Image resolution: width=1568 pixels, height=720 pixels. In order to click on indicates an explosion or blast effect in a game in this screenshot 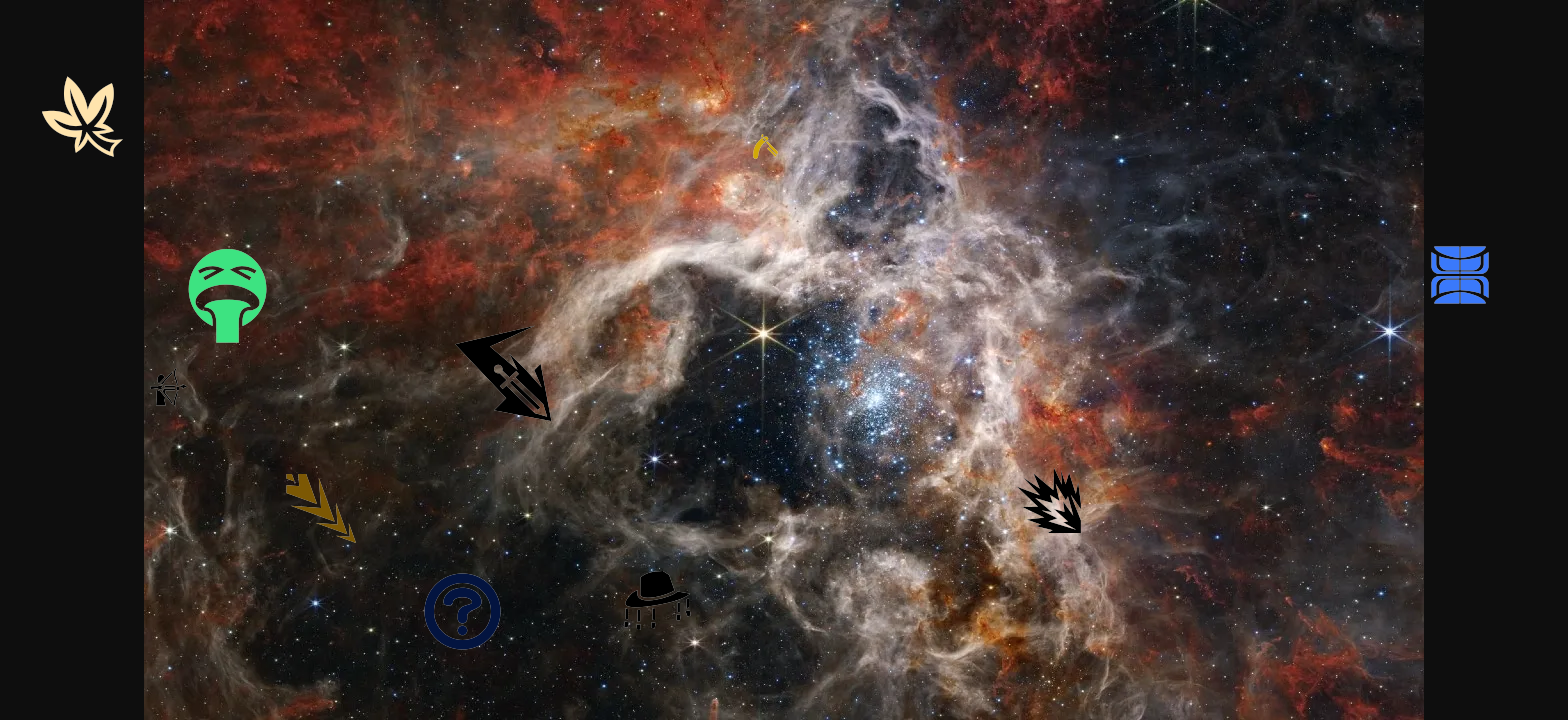, I will do `click(1049, 500)`.